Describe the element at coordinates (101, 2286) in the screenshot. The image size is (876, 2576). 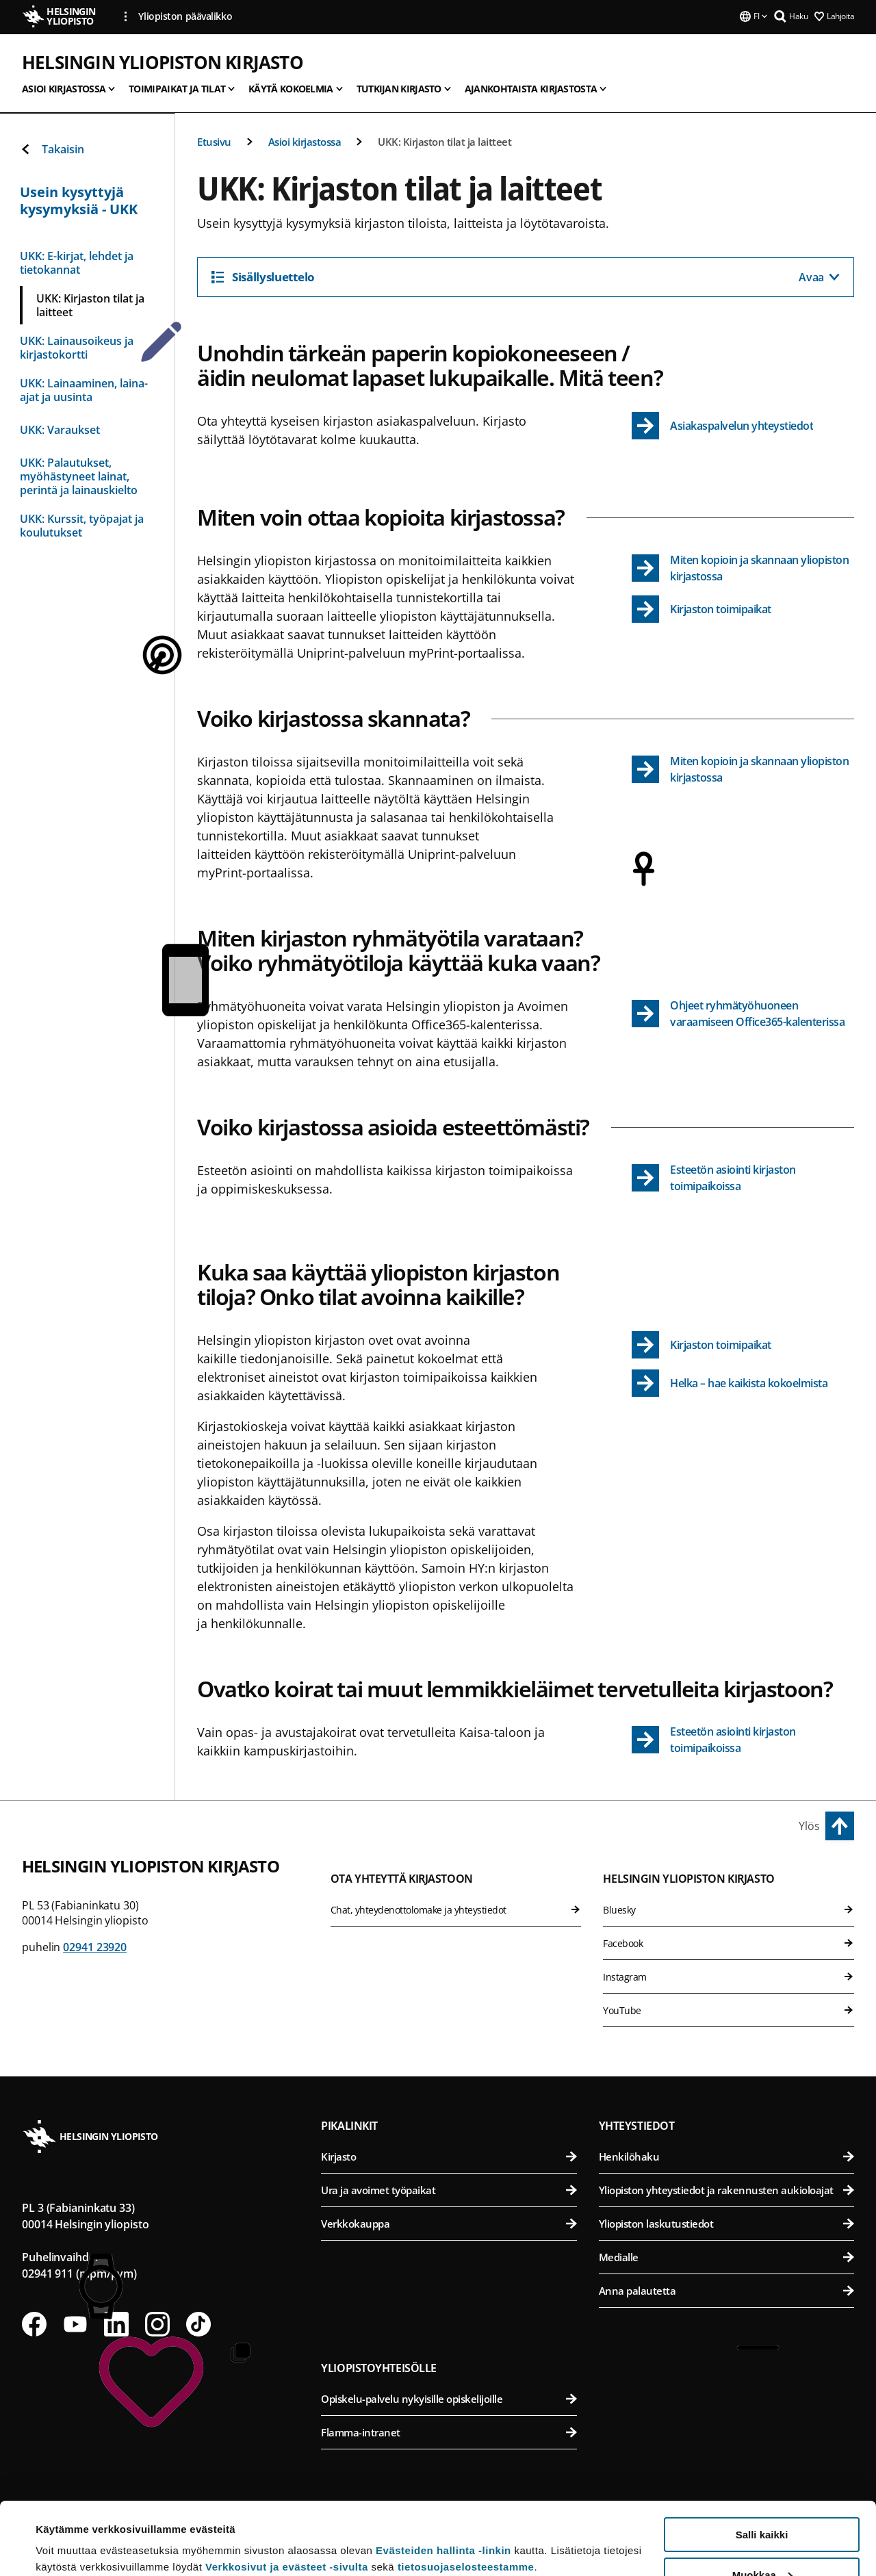
I see `access smartwatch settings or companion app` at that location.